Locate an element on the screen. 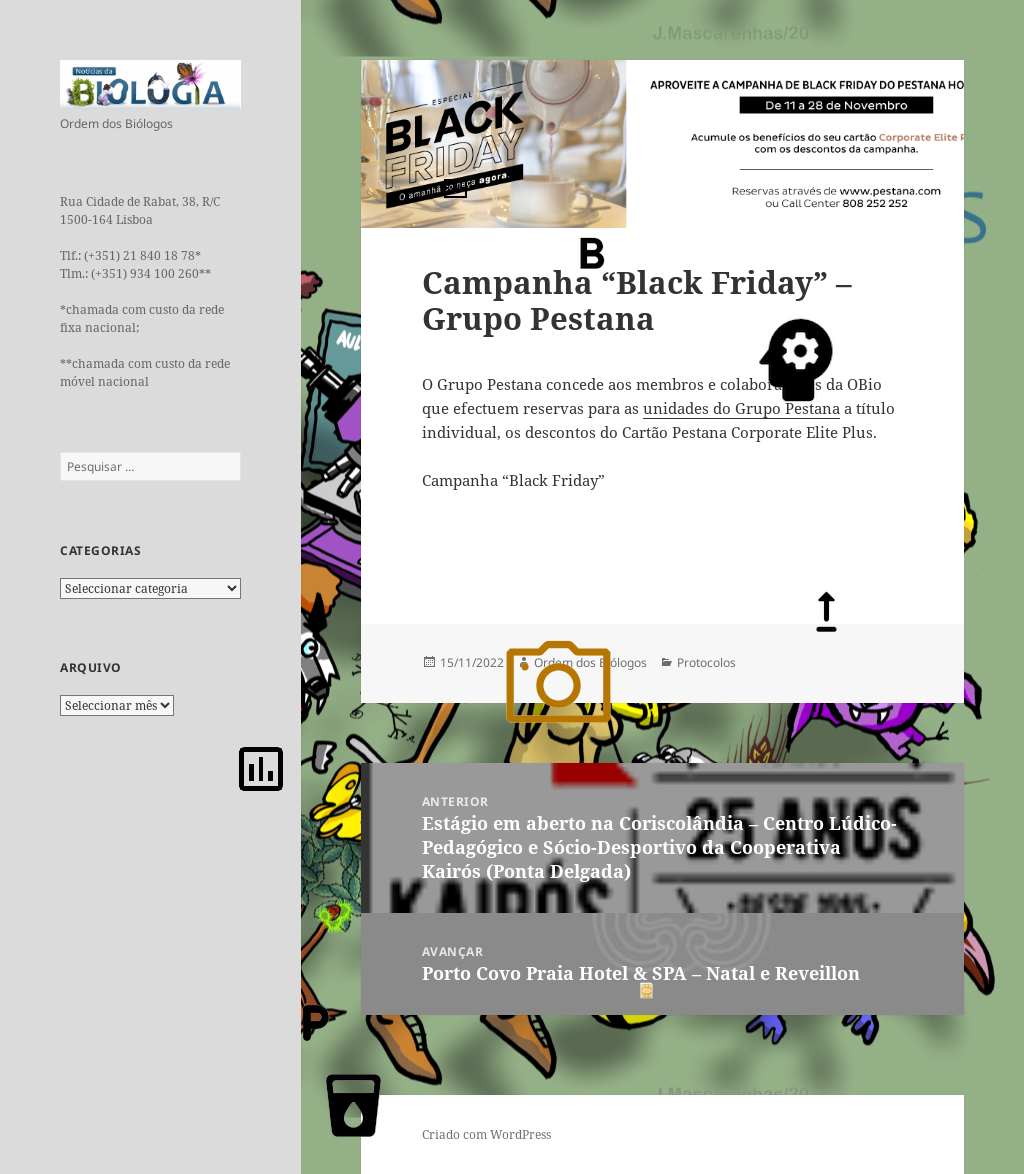 The width and height of the screenshot is (1024, 1174). manage SIM card authentication settings is located at coordinates (646, 990).